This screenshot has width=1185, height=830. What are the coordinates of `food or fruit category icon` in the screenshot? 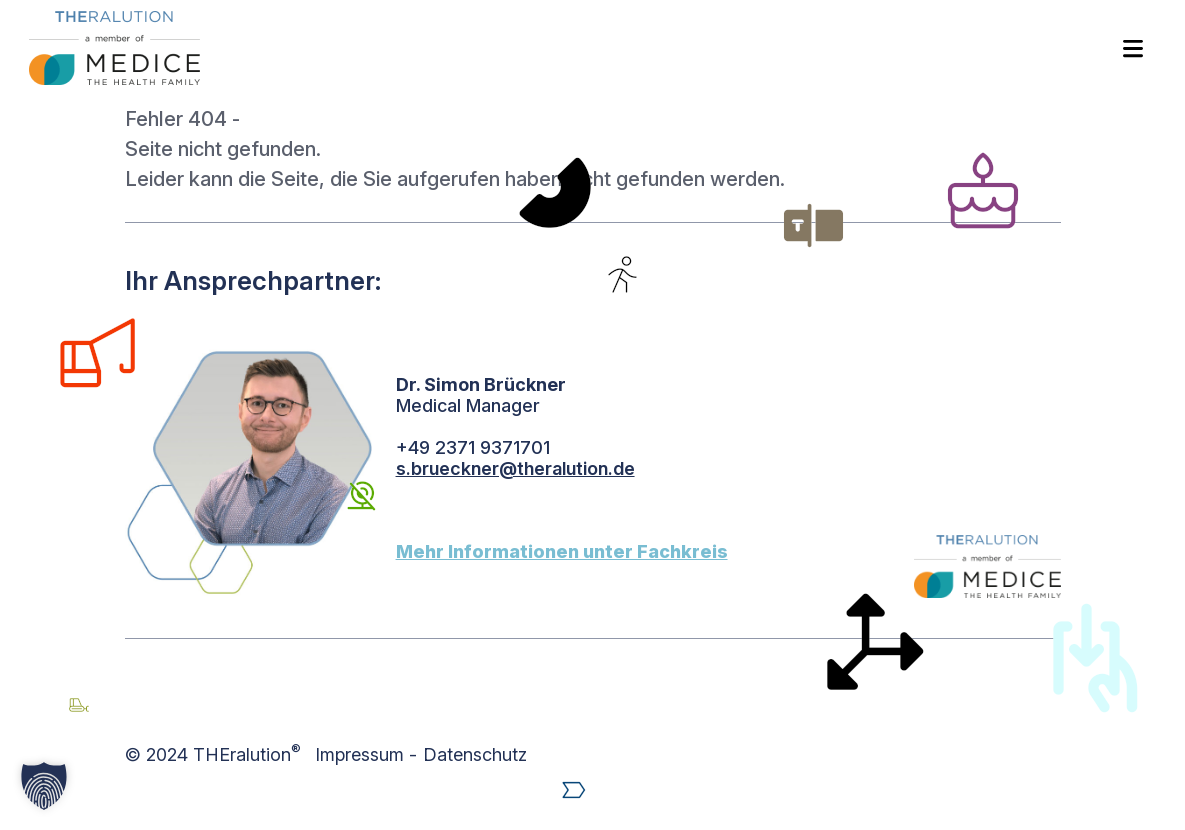 It's located at (557, 194).